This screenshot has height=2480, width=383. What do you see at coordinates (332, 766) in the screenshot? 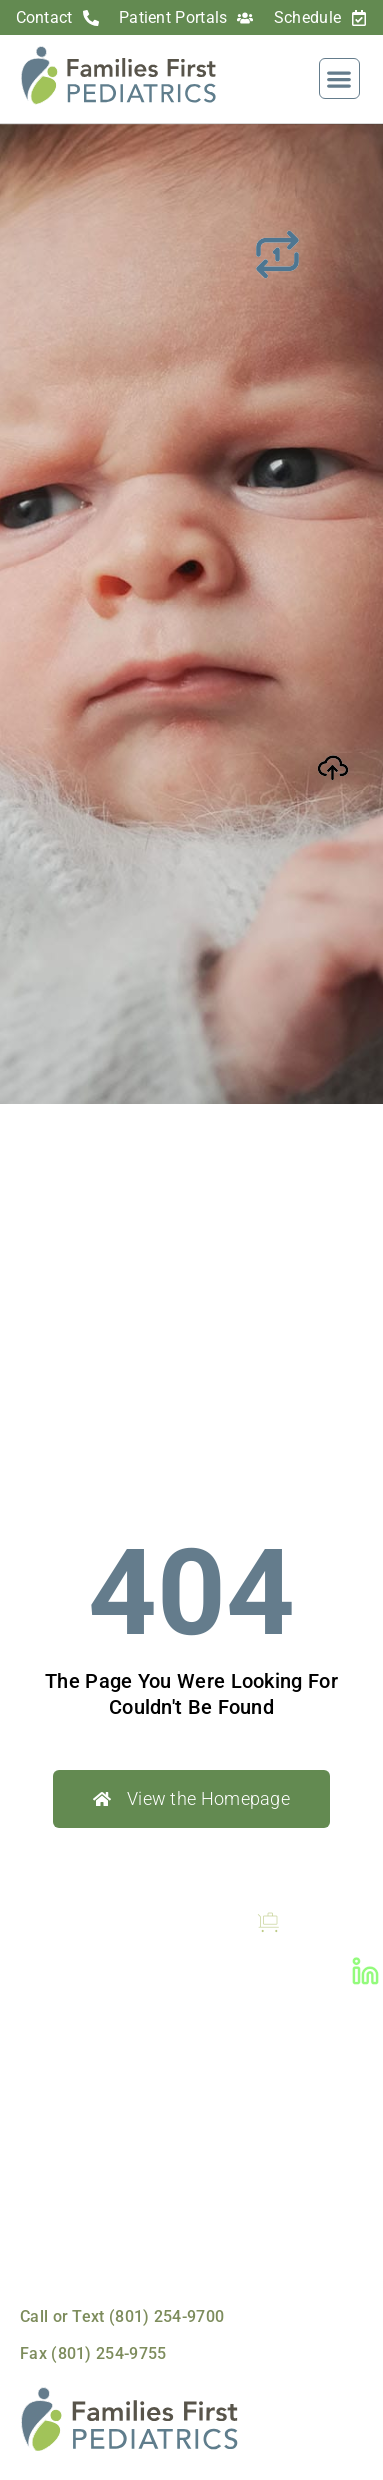
I see `upload file to cloud storage` at bounding box center [332, 766].